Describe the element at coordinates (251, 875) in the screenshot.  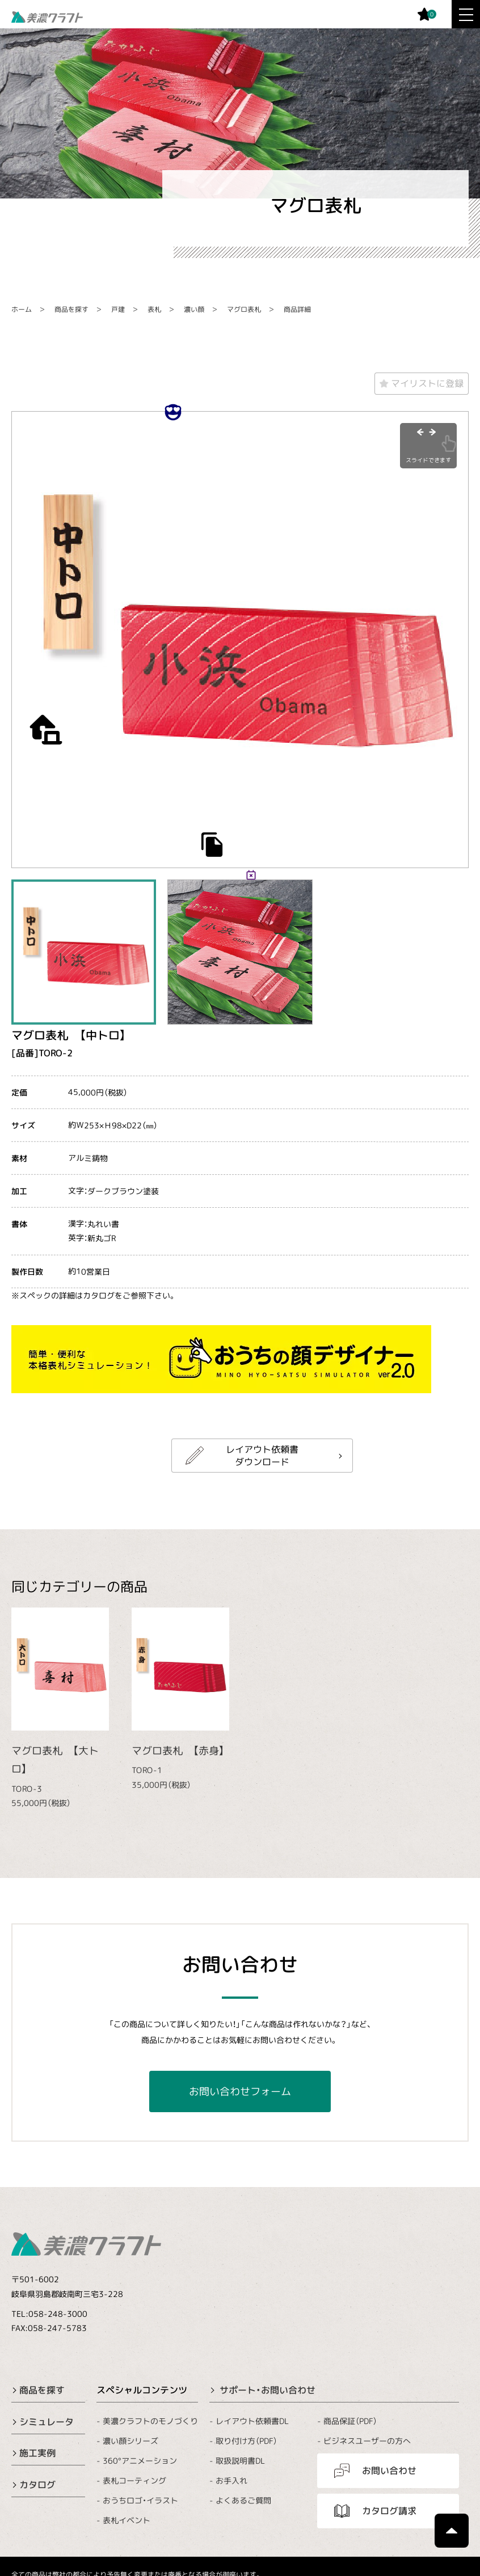
I see `cancel or remove a scheduled event` at that location.